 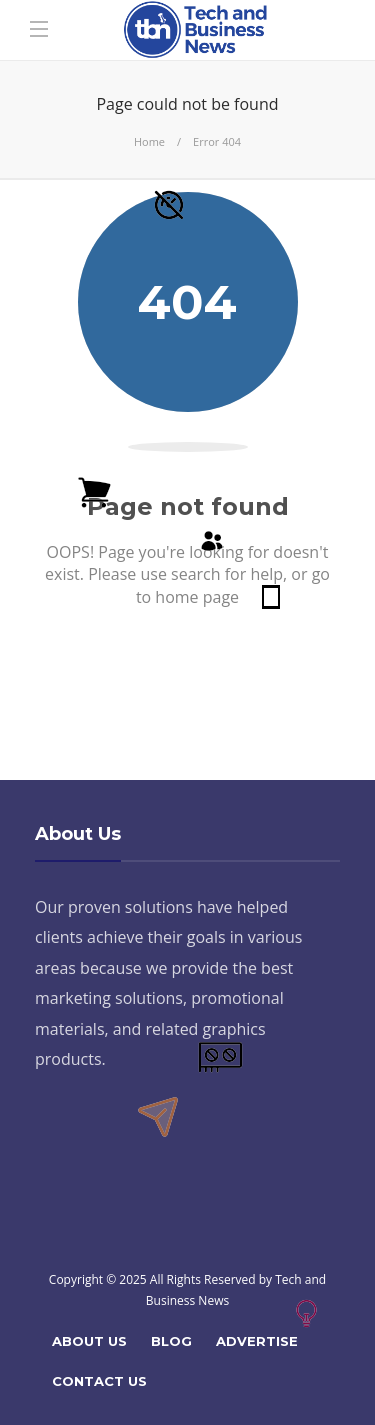 What do you see at coordinates (169, 205) in the screenshot?
I see `performance monitoring disabled` at bounding box center [169, 205].